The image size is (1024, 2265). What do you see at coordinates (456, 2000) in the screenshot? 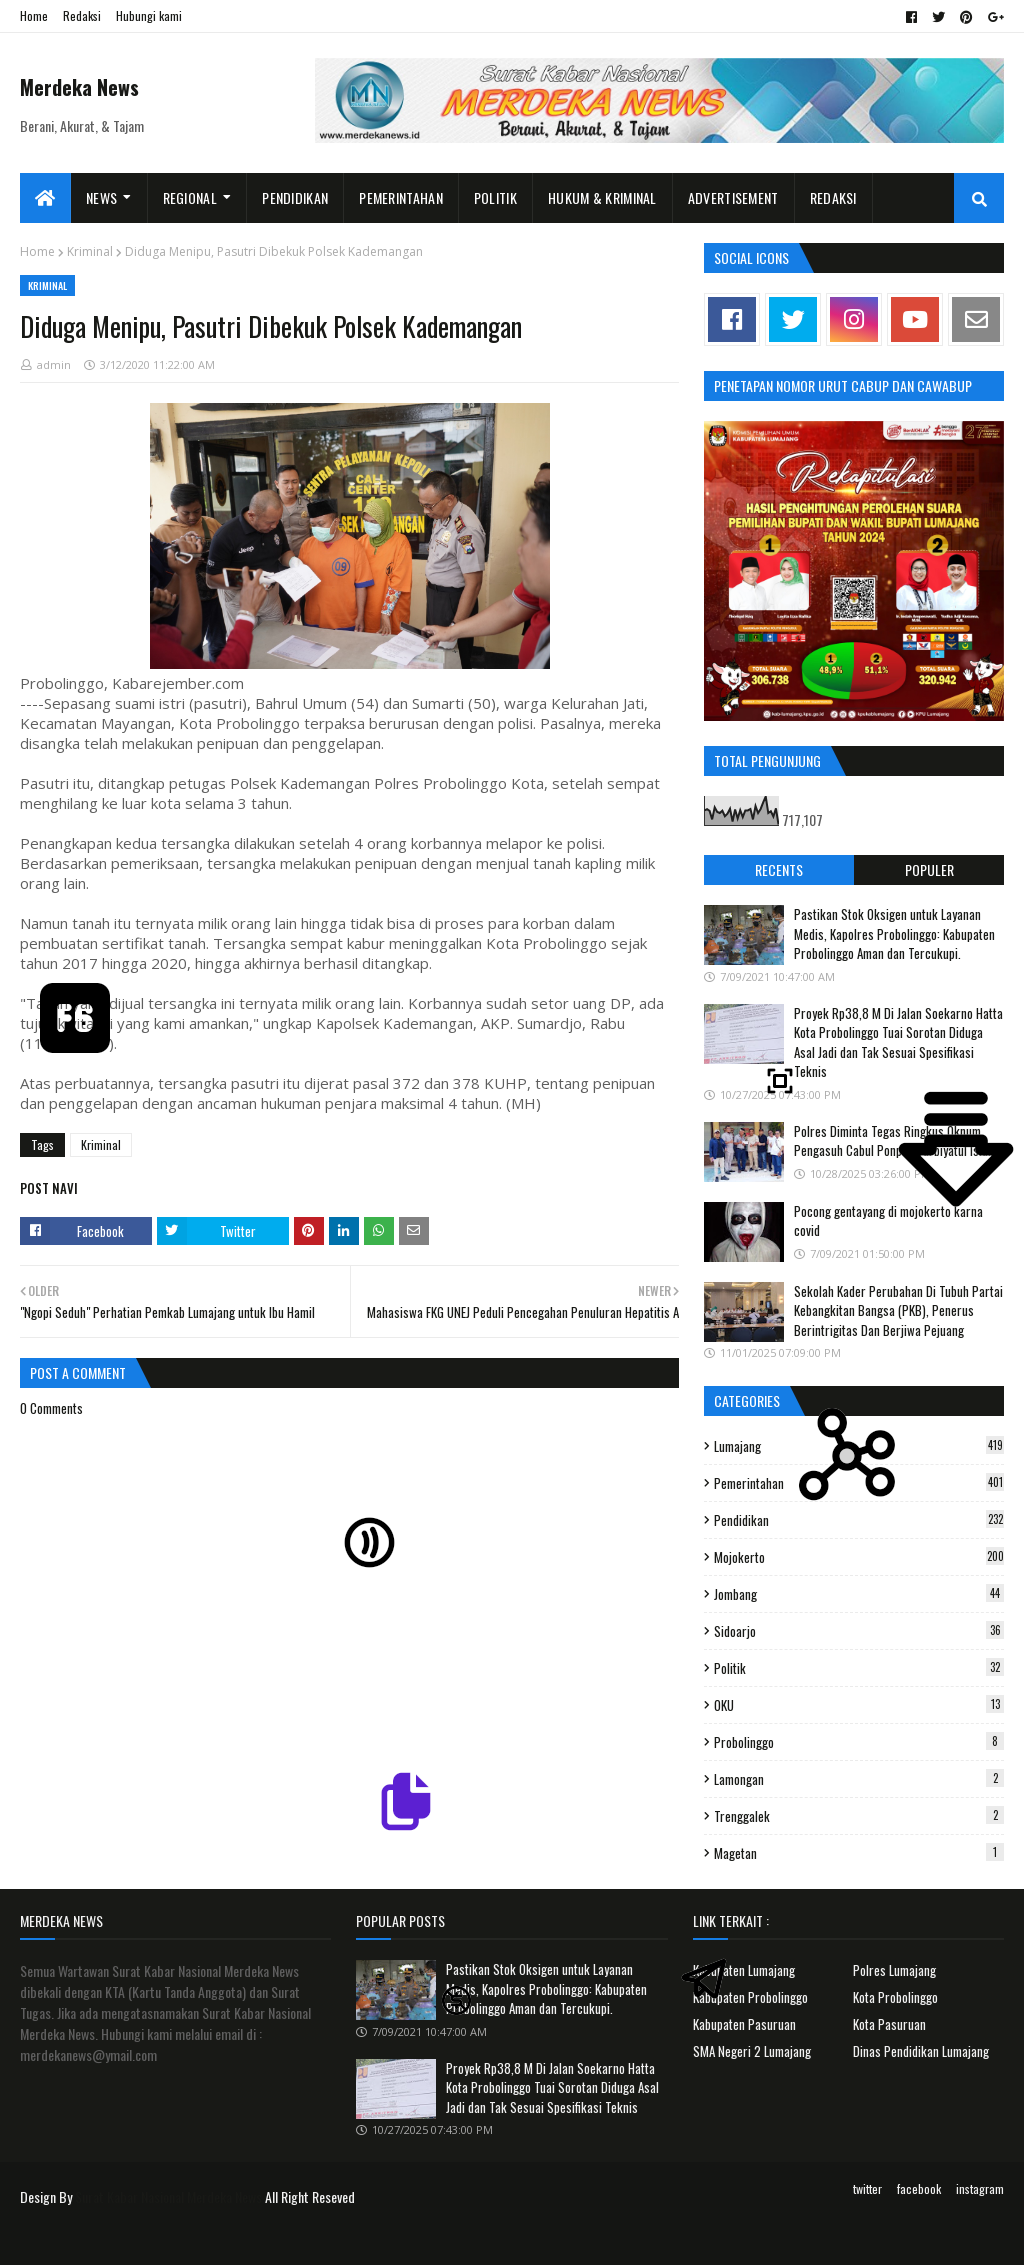
I see `indicates non-commercial use license` at bounding box center [456, 2000].